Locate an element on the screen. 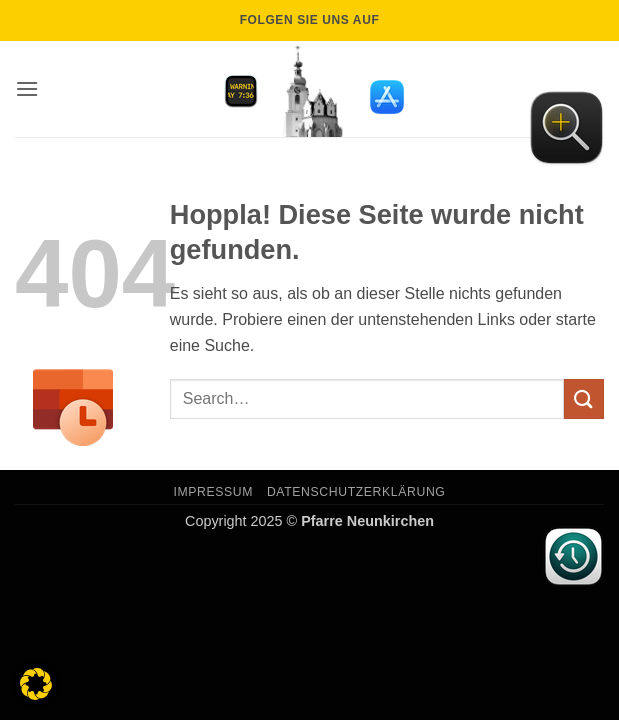  open timesheet application is located at coordinates (73, 406).